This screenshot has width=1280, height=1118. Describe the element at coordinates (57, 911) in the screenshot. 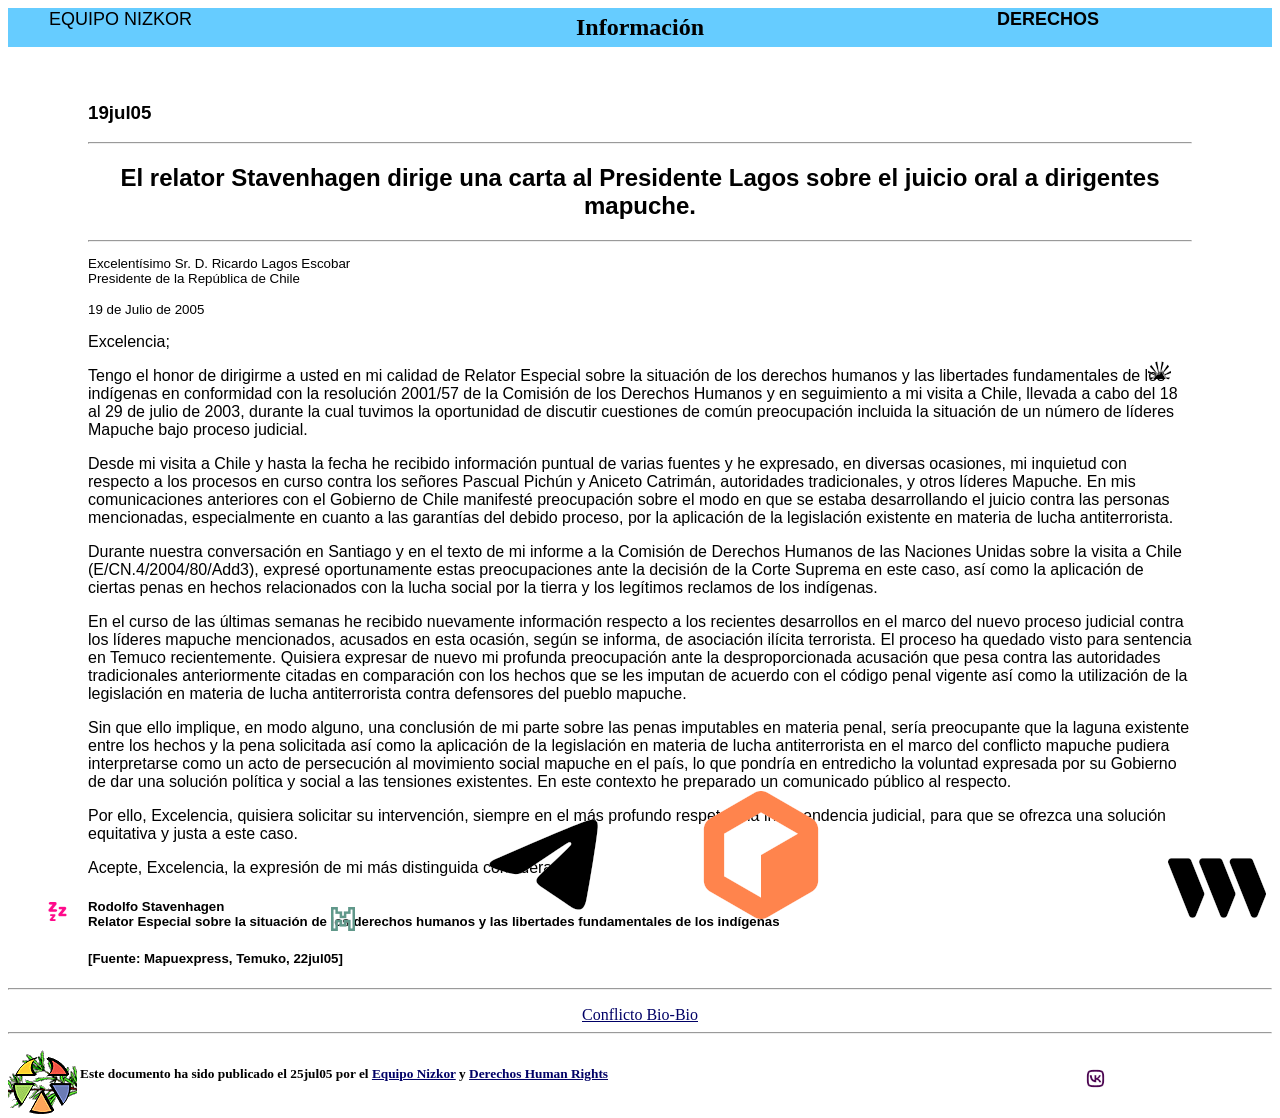

I see `LazyVim neovim configuration logo` at that location.